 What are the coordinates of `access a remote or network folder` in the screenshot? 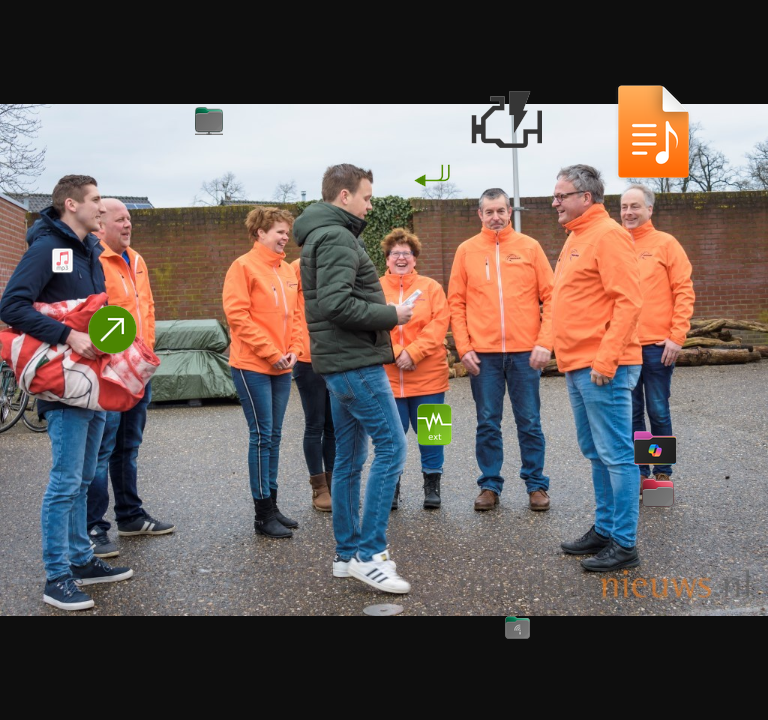 It's located at (209, 121).